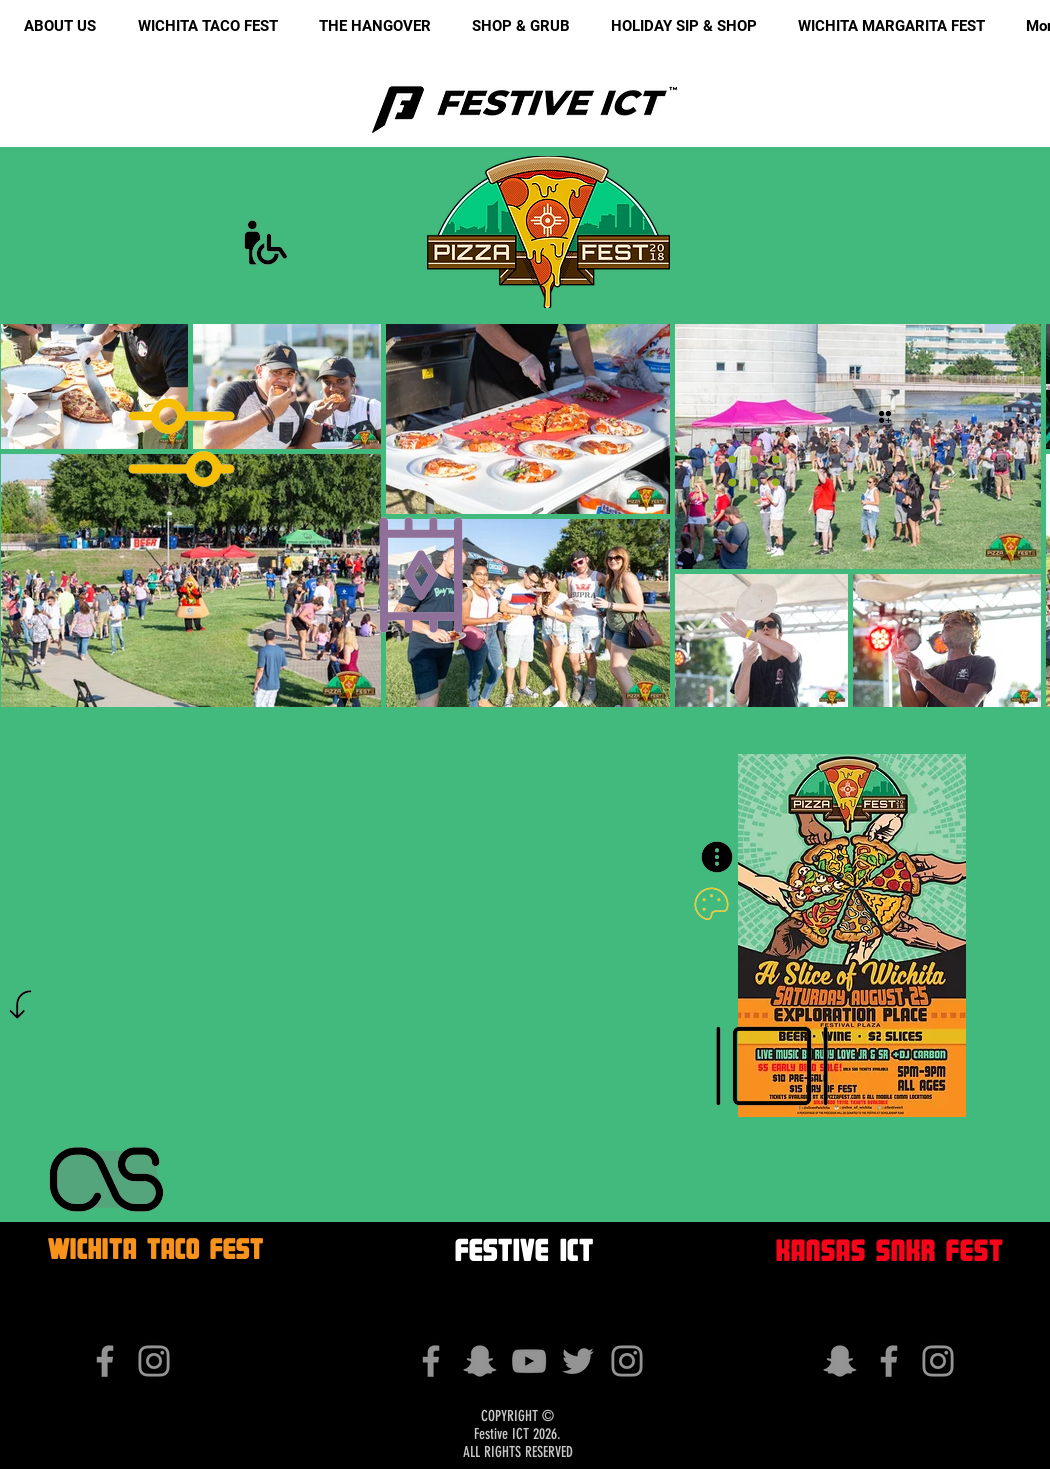  Describe the element at coordinates (754, 471) in the screenshot. I see `drag to reorder or rearrange items` at that location.